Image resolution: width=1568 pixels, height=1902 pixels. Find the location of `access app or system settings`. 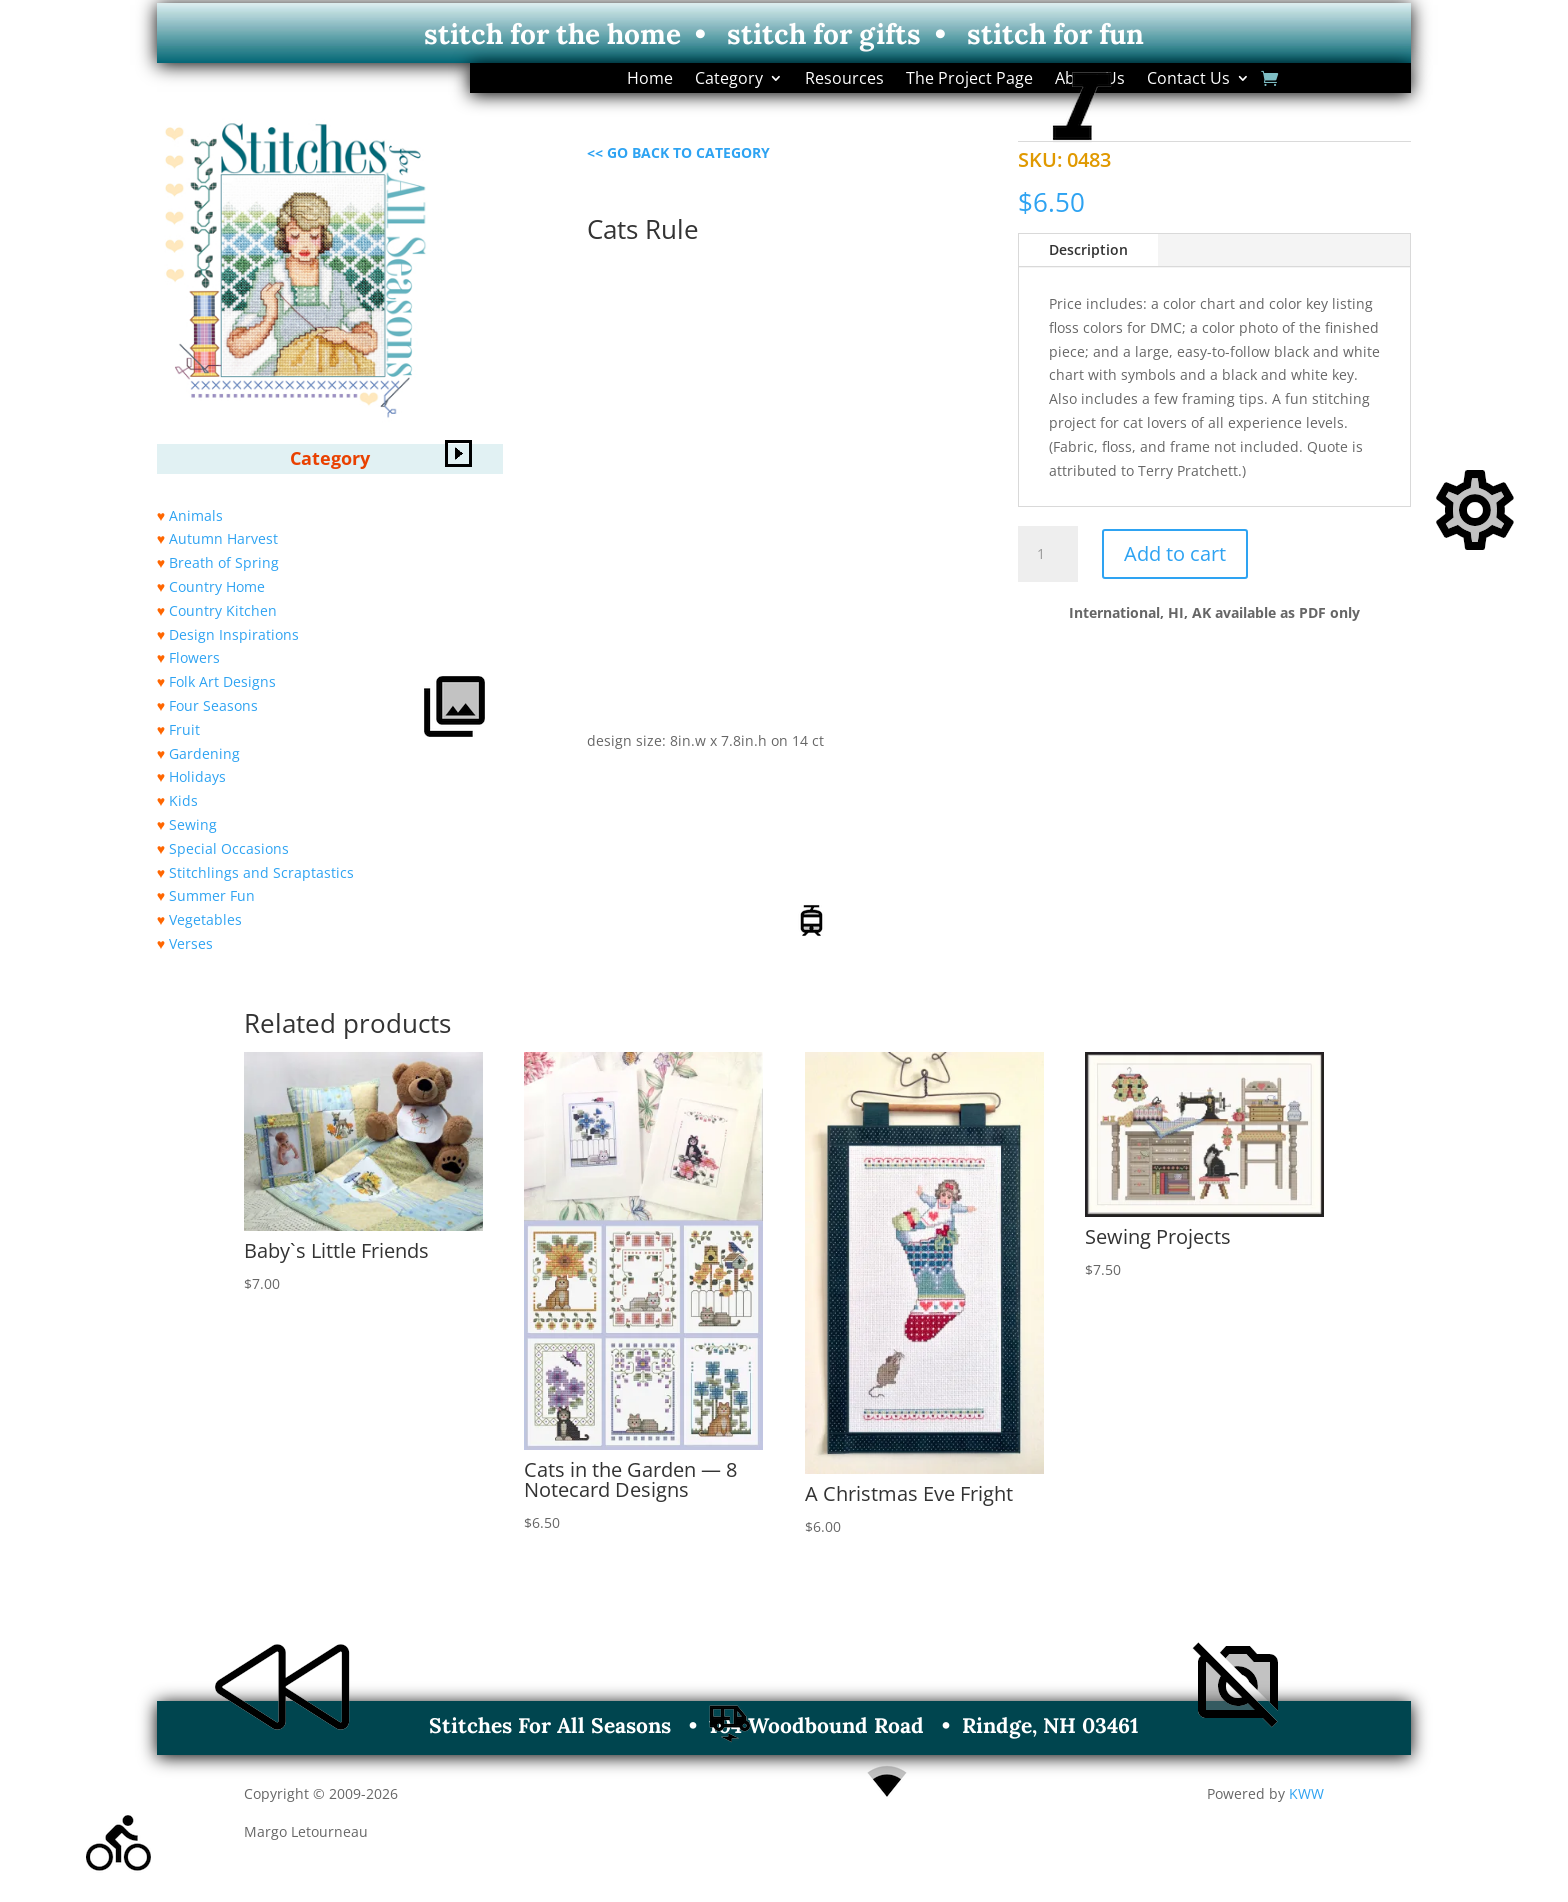

access app or system settings is located at coordinates (1475, 510).